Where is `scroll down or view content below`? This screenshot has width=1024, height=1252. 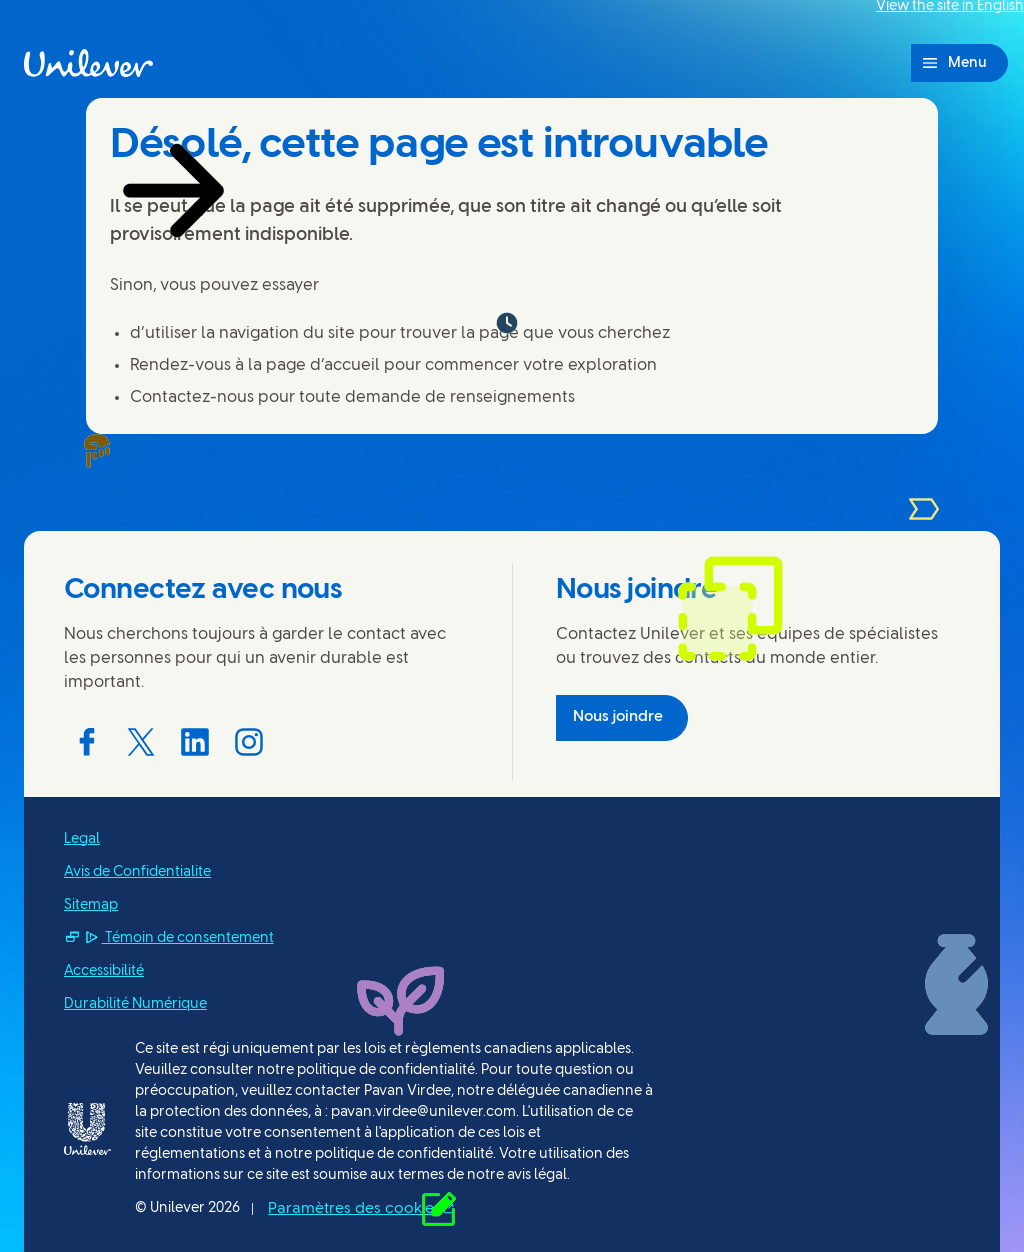
scroll down or view content below is located at coordinates (97, 451).